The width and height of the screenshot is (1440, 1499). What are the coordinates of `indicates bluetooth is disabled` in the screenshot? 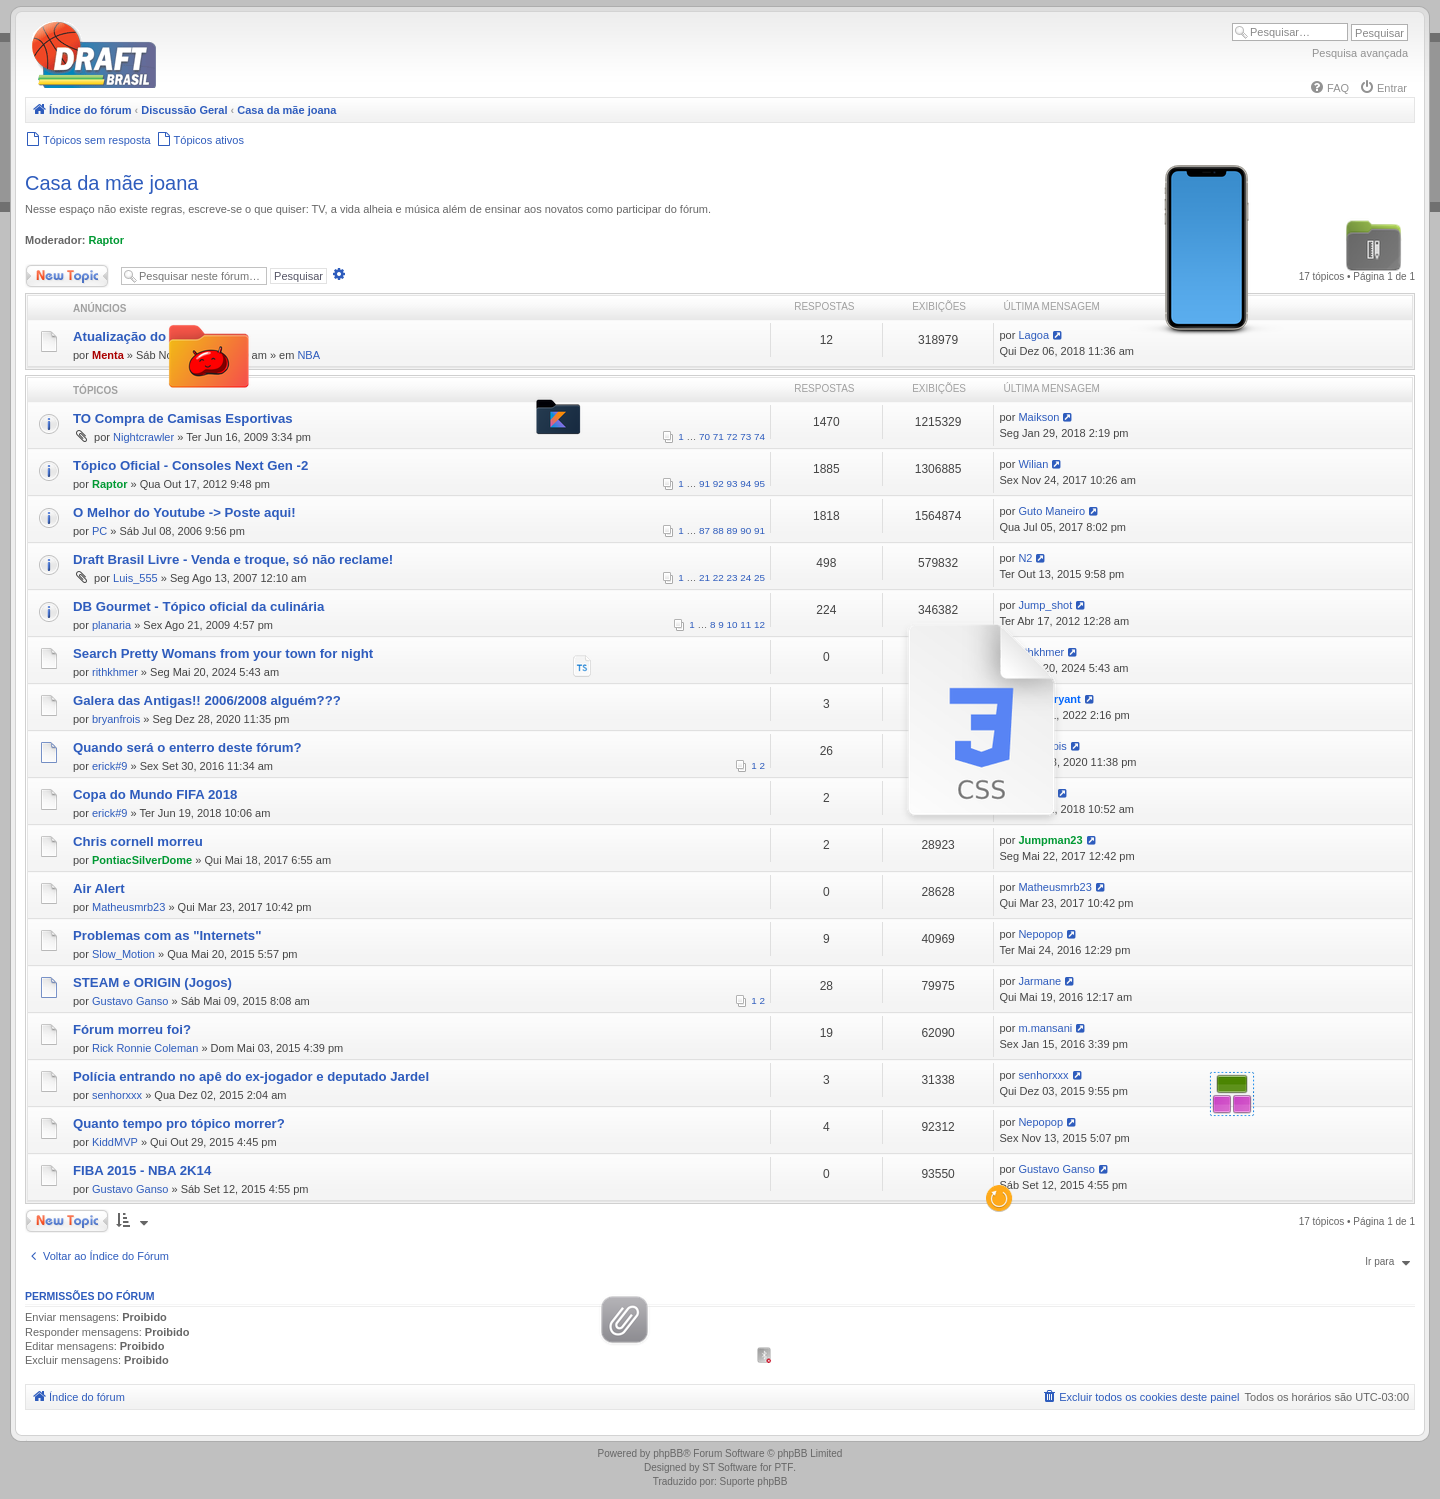 It's located at (764, 1355).